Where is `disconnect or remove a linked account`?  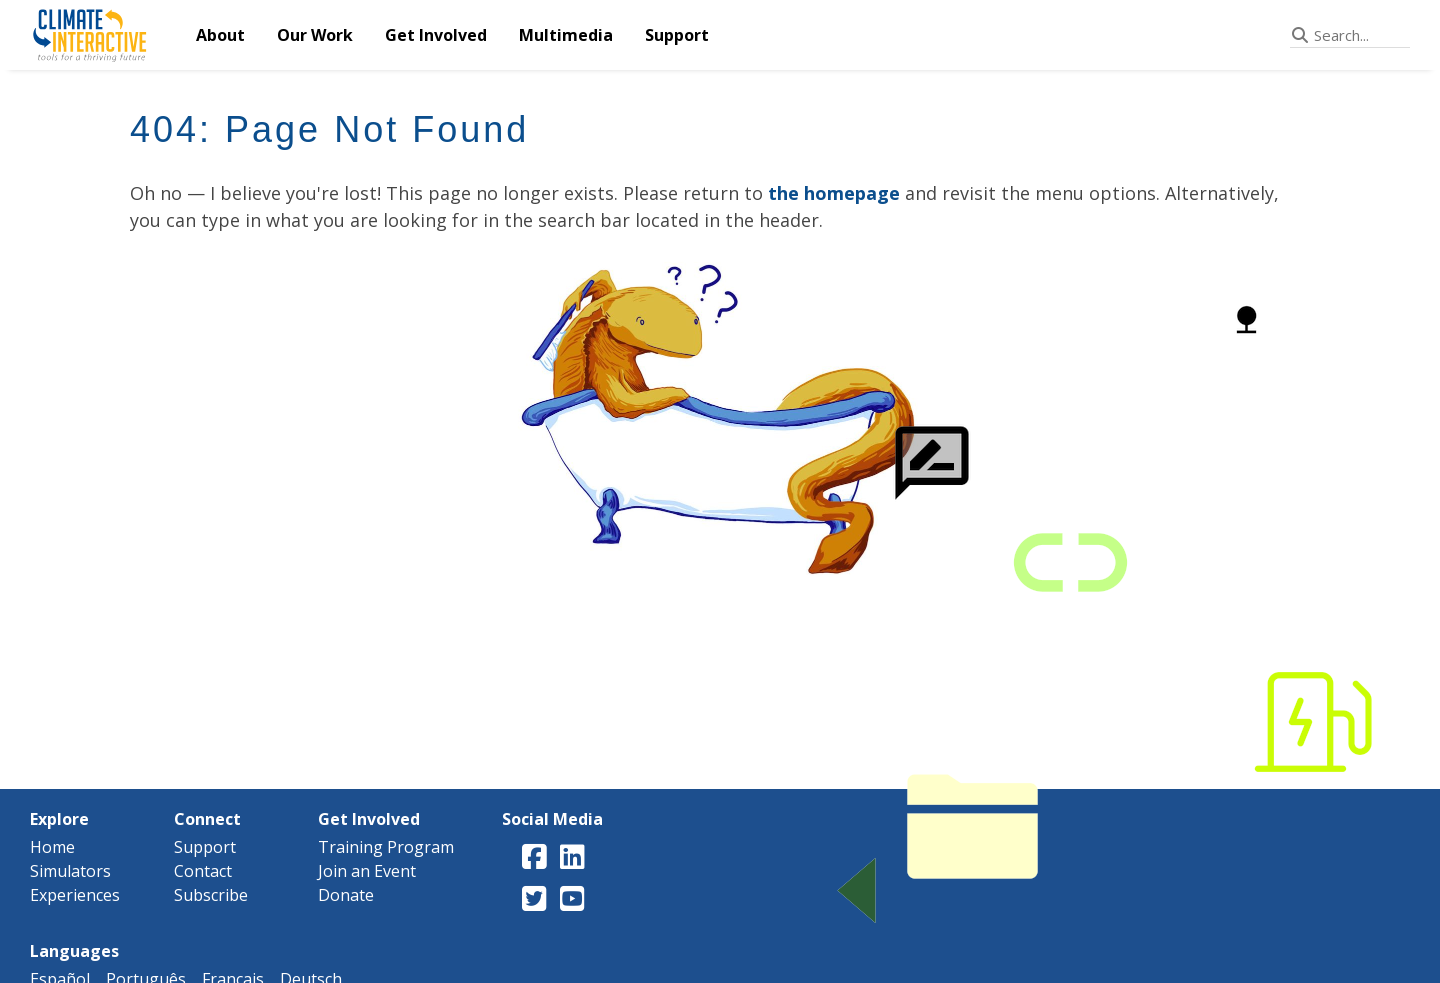
disconnect or remove a linked account is located at coordinates (1070, 562).